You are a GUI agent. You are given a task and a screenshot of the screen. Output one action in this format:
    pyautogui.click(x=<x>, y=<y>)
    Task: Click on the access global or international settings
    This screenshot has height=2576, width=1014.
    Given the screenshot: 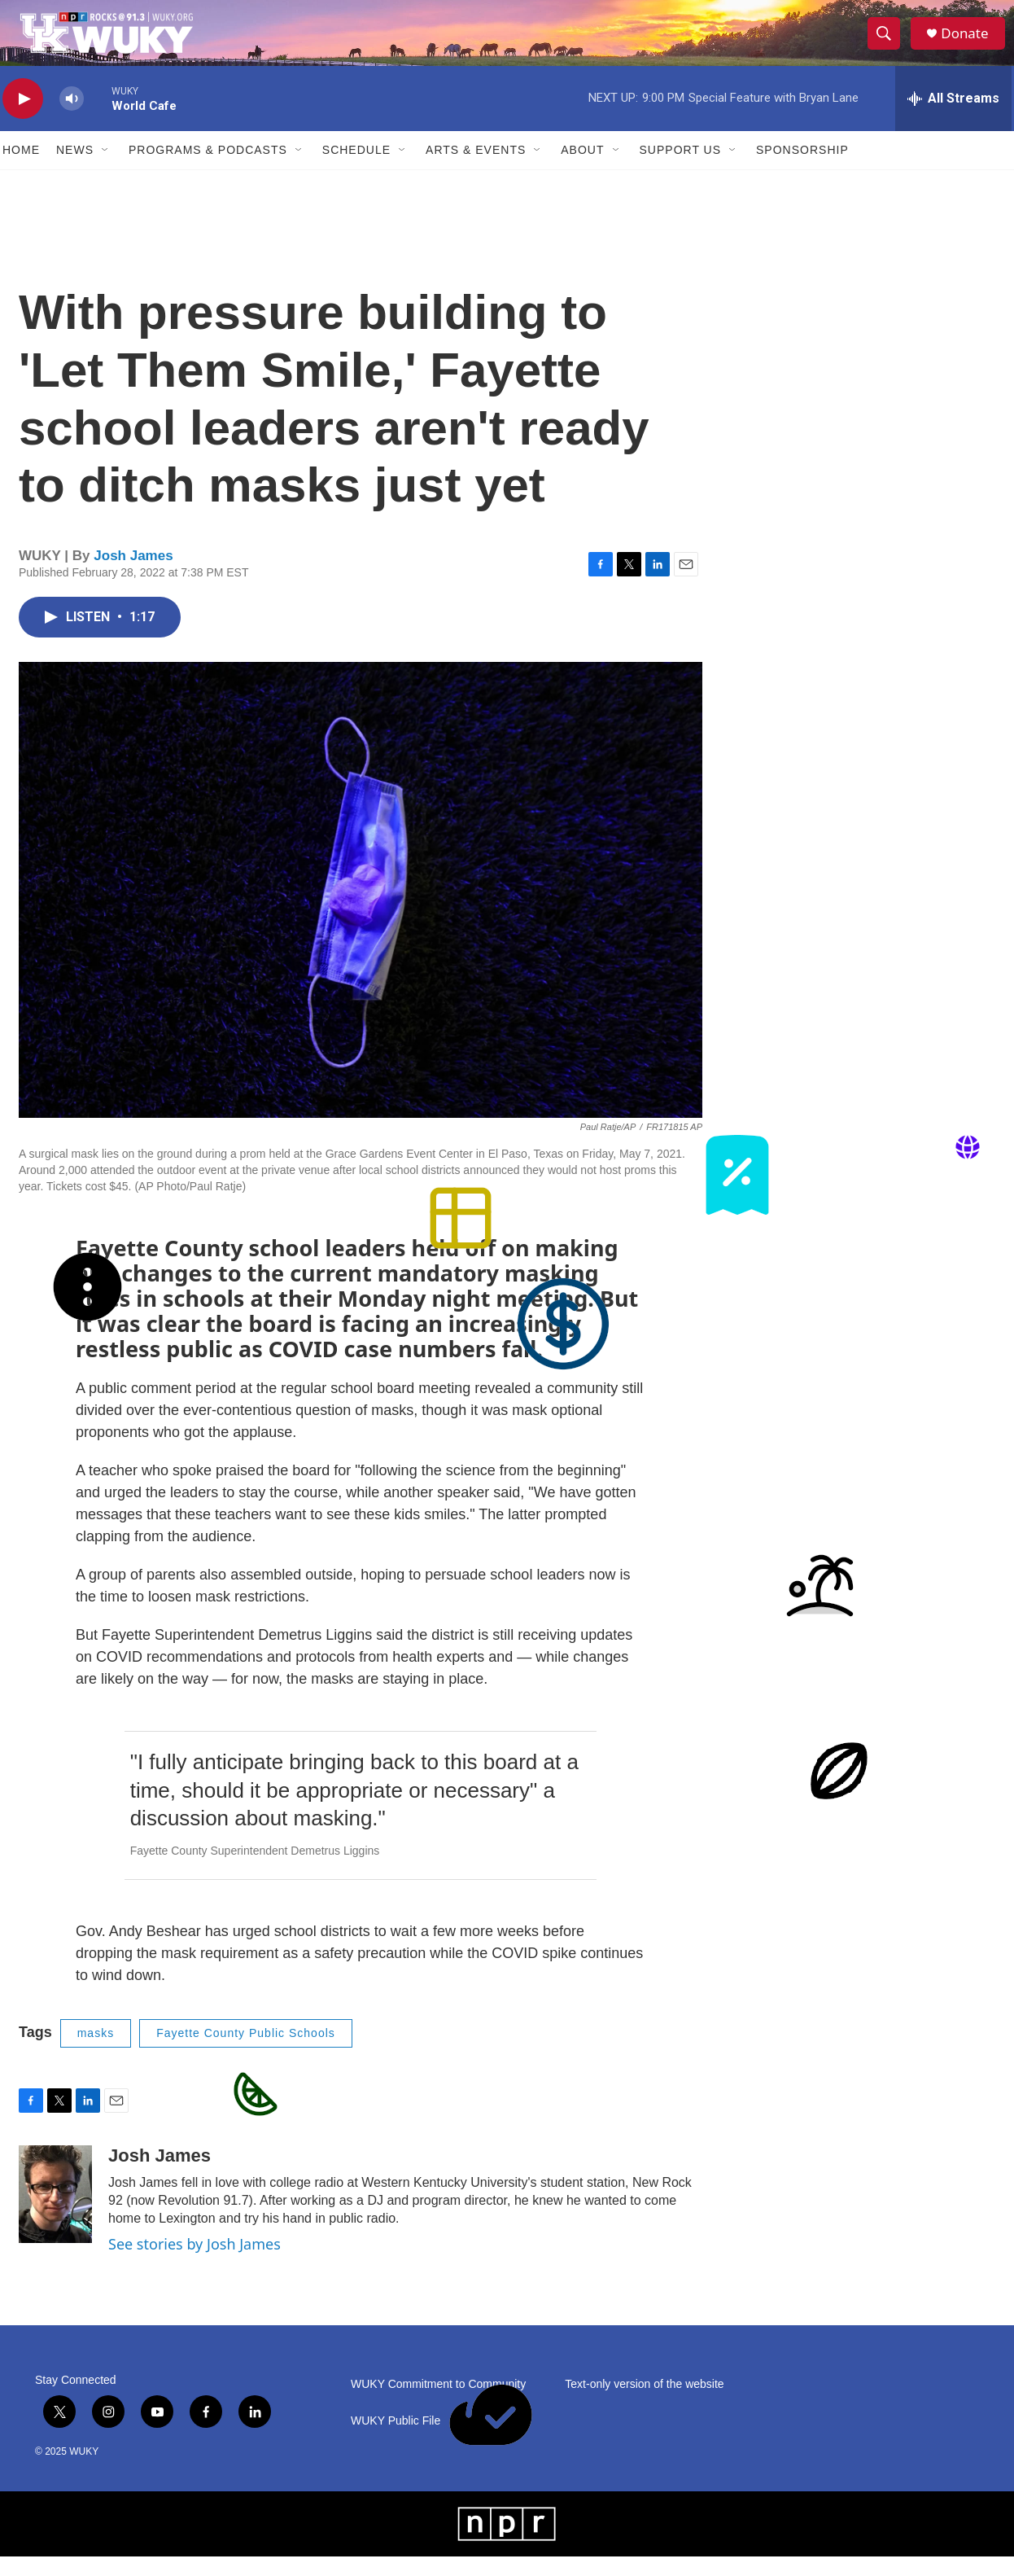 What is the action you would take?
    pyautogui.click(x=968, y=1147)
    